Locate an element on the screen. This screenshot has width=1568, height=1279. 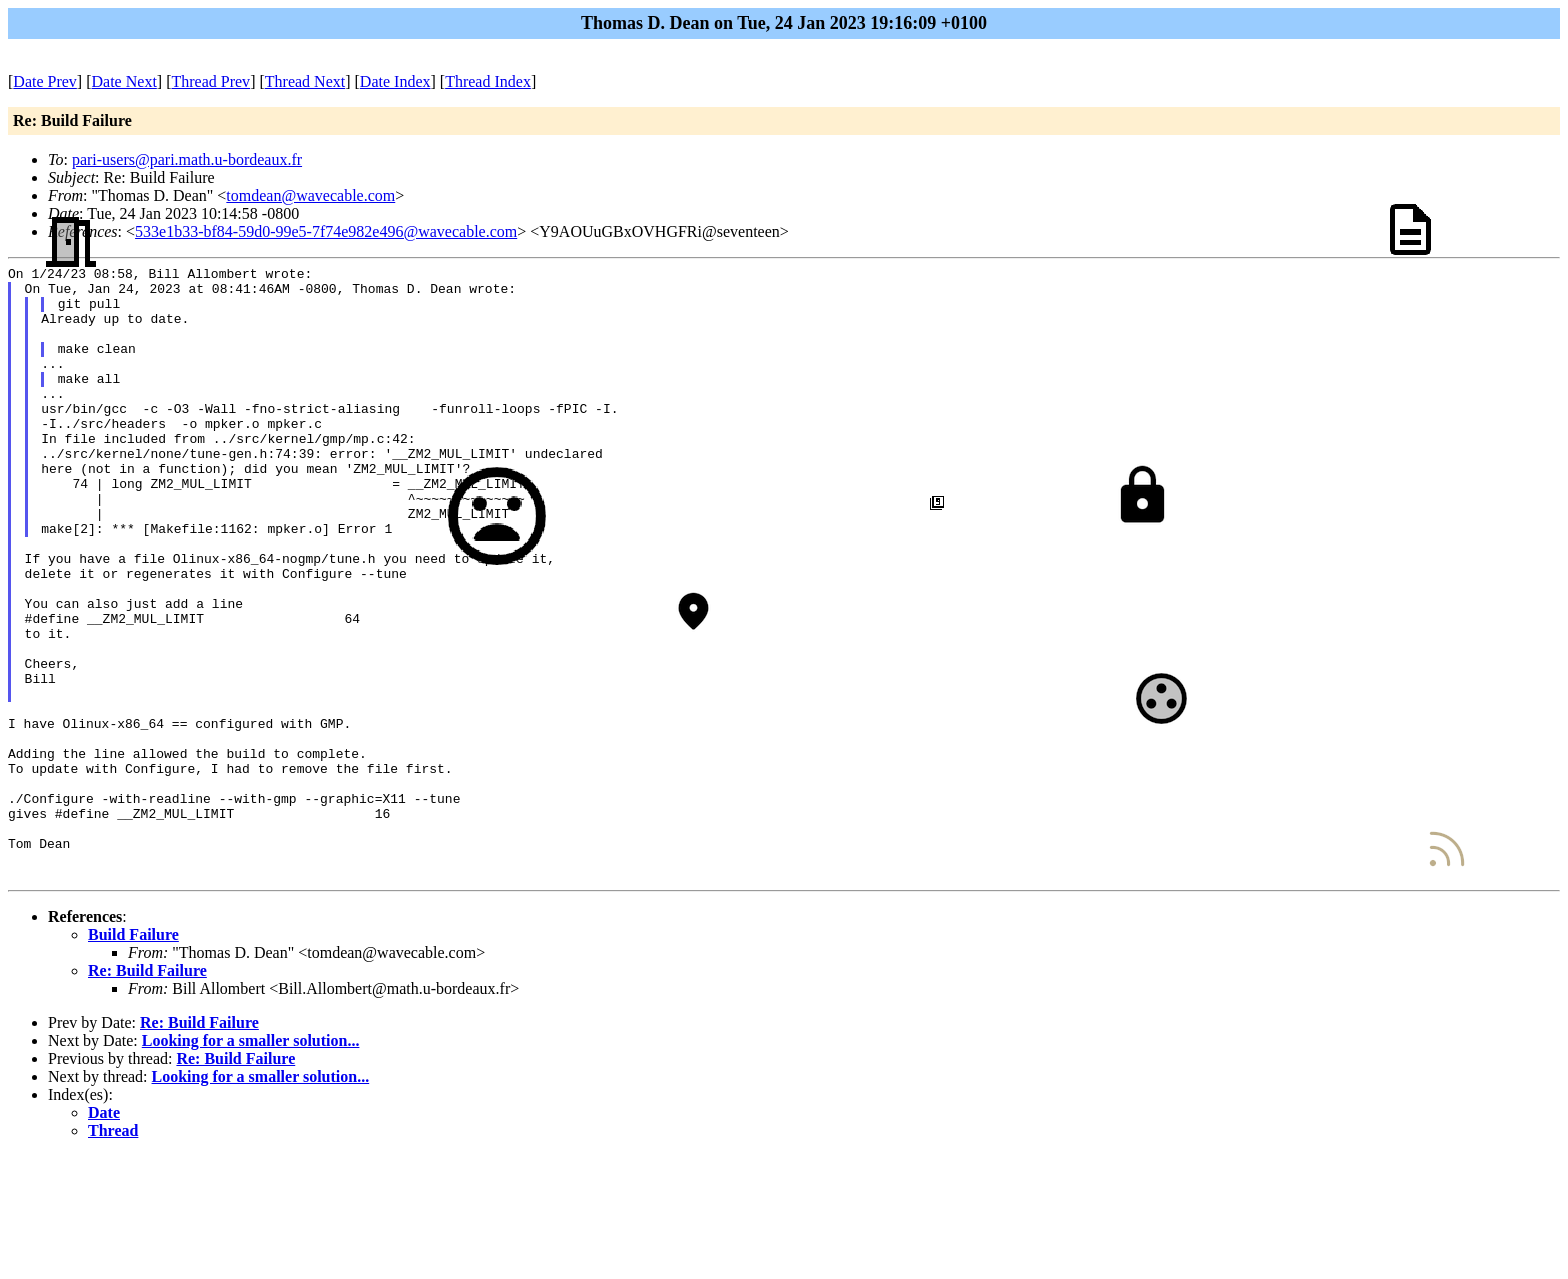
subscribe to RSS feed is located at coordinates (1447, 849).